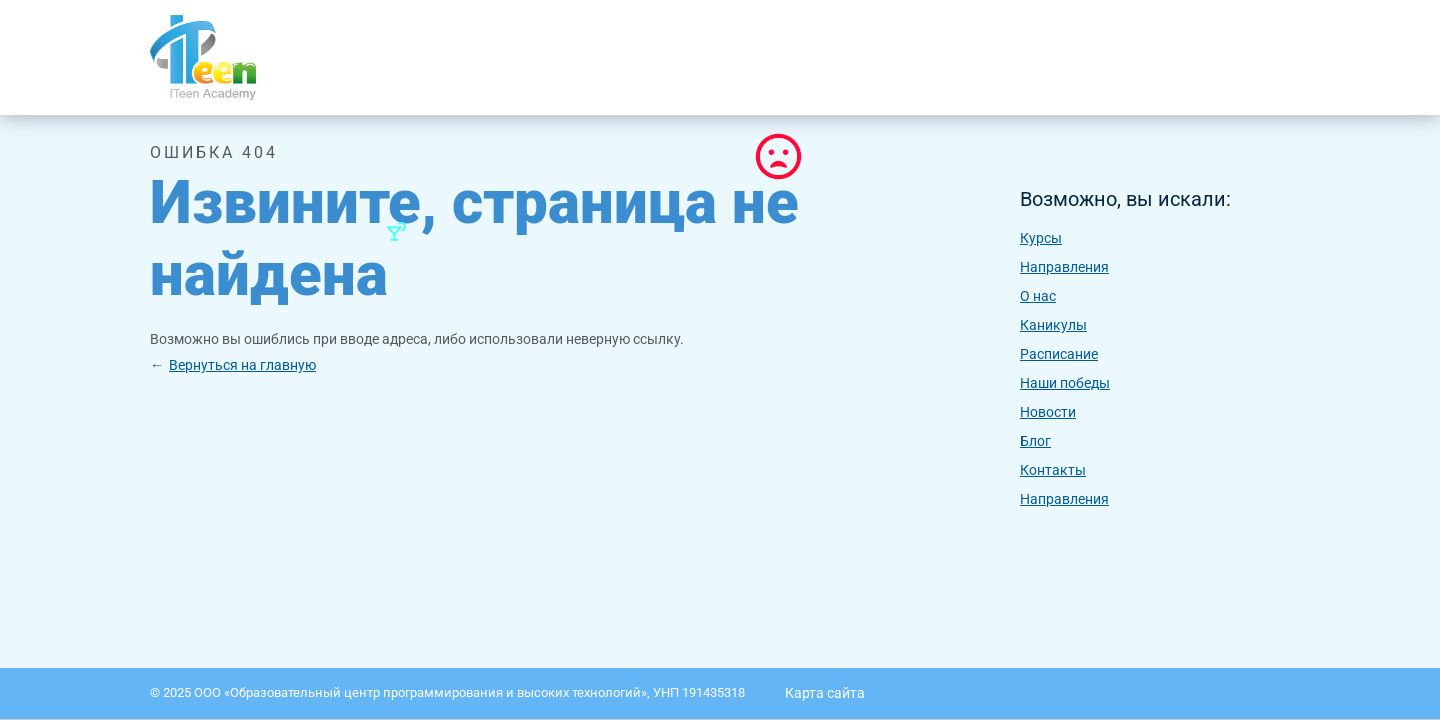 The image size is (1440, 720). I want to click on browse cocktail recipes or drink menu, so click(395, 232).